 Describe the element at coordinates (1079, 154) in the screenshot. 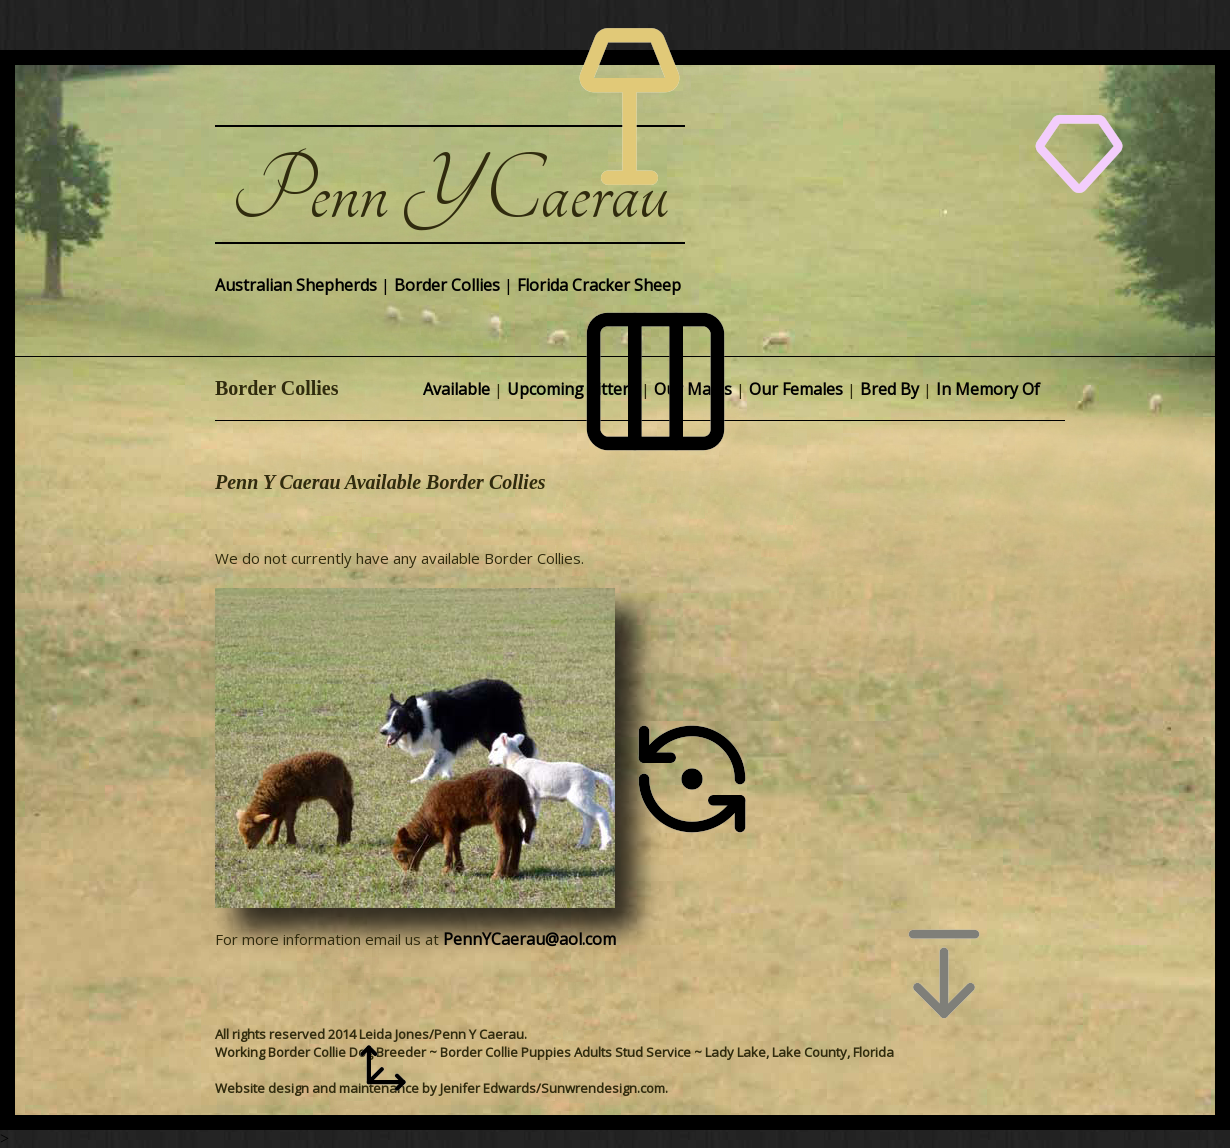

I see `open Sketch design app` at that location.